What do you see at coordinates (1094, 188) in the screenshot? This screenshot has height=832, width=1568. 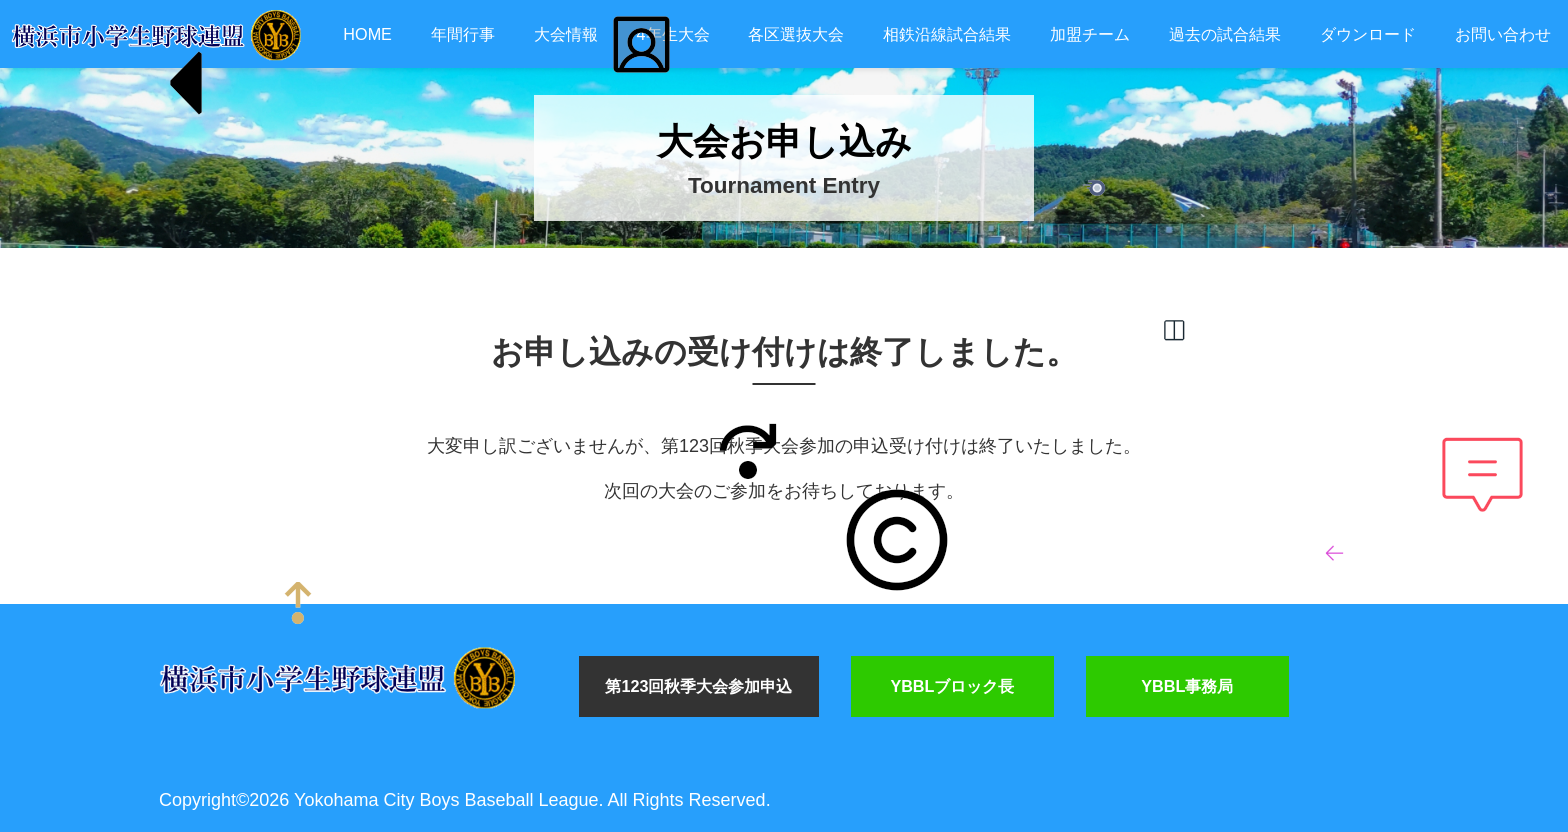 I see `access discord nitro subscription features` at bounding box center [1094, 188].